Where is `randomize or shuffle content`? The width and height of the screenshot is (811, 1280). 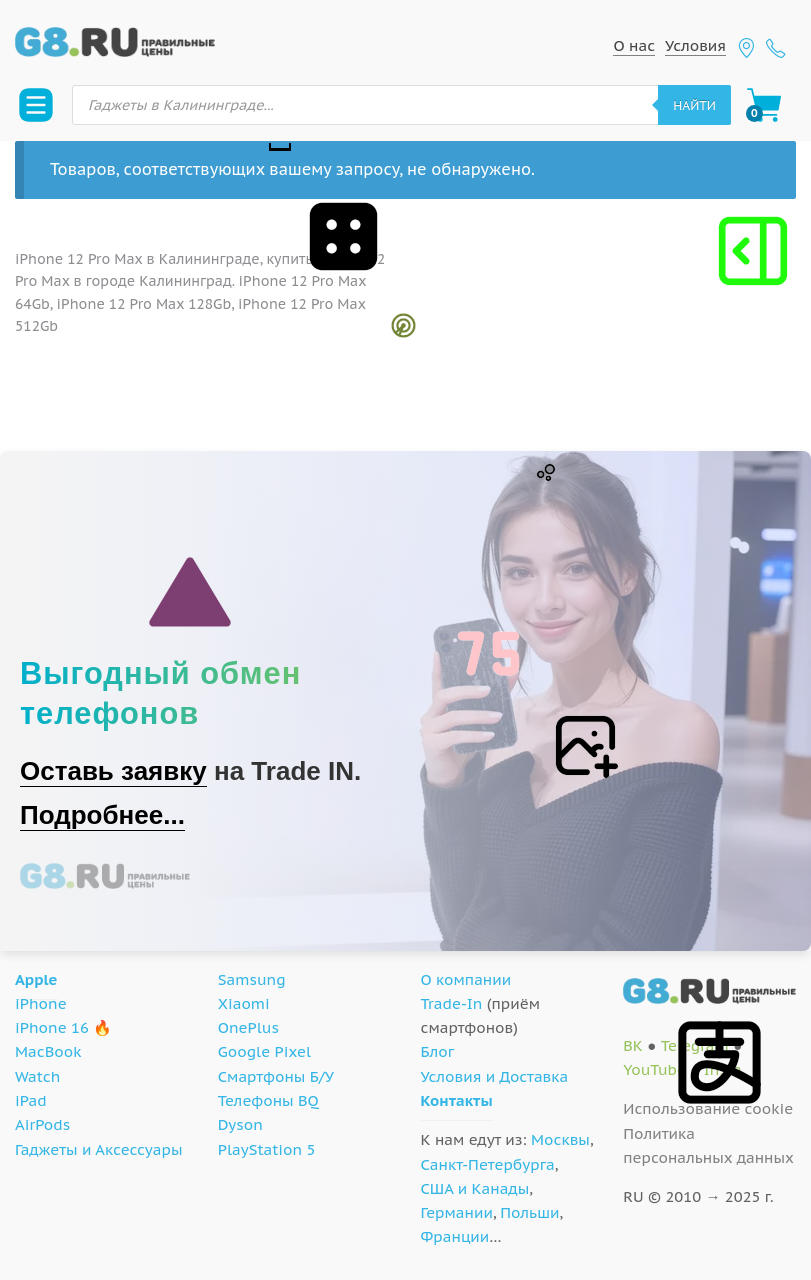
randomize or shuffle content is located at coordinates (343, 236).